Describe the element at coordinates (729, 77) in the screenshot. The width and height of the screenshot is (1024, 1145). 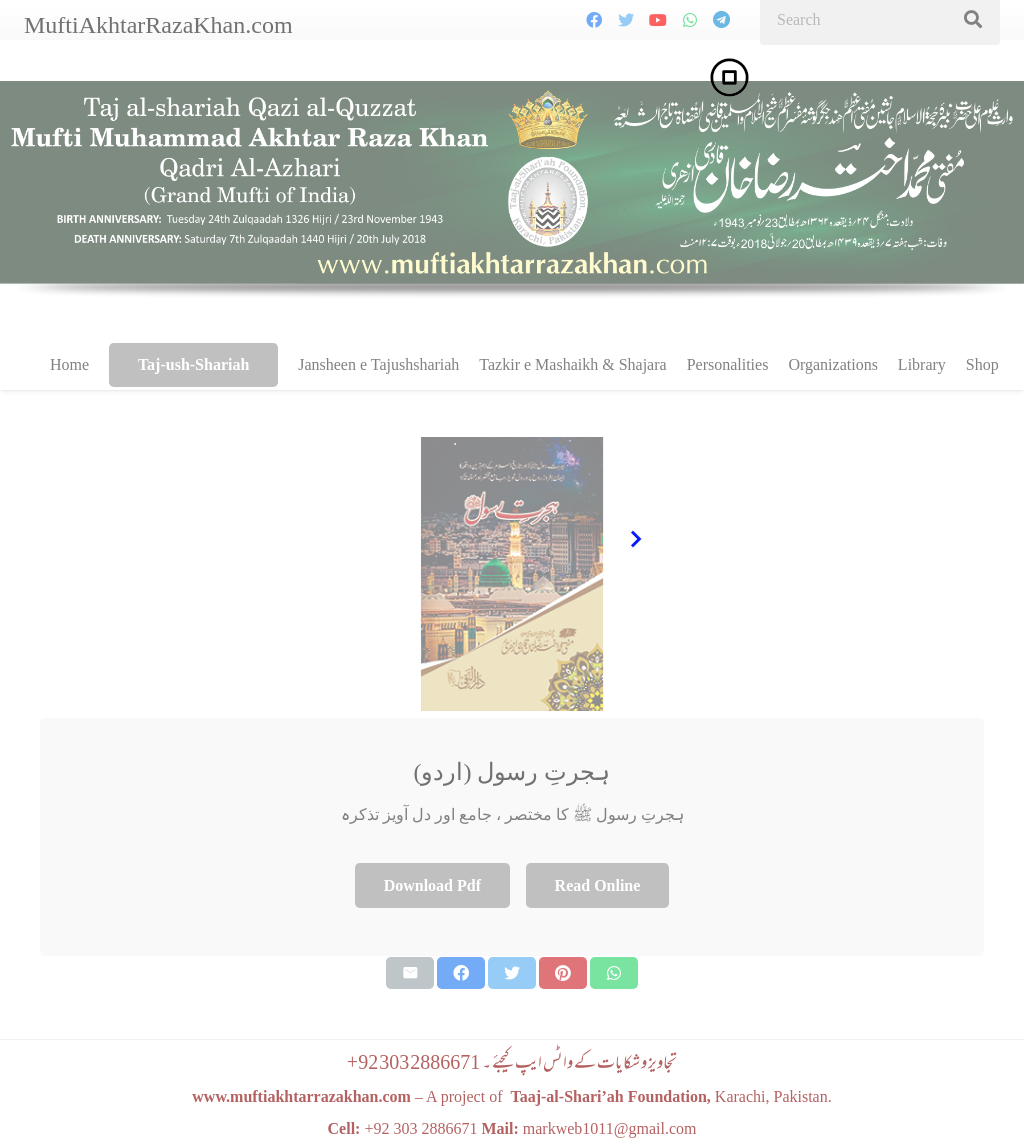
I see `stop media playback` at that location.